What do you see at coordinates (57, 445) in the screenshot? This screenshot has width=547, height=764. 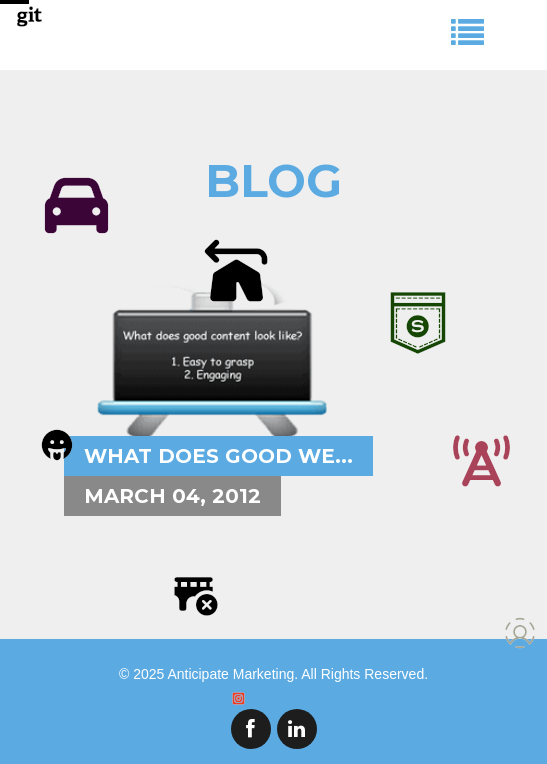 I see `react with a playful or silly emoji` at bounding box center [57, 445].